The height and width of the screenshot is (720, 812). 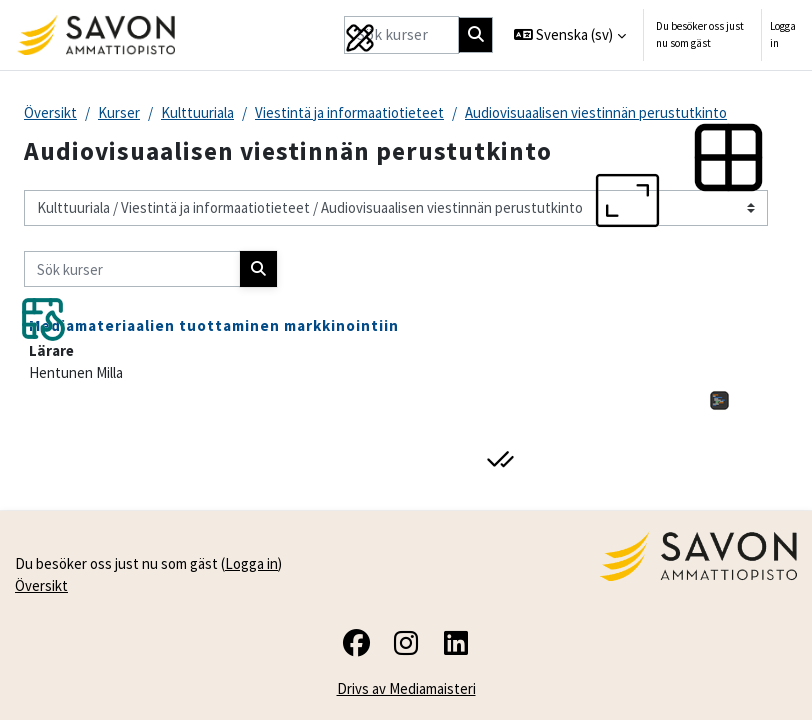 What do you see at coordinates (627, 200) in the screenshot?
I see `enter fullscreen mode` at bounding box center [627, 200].